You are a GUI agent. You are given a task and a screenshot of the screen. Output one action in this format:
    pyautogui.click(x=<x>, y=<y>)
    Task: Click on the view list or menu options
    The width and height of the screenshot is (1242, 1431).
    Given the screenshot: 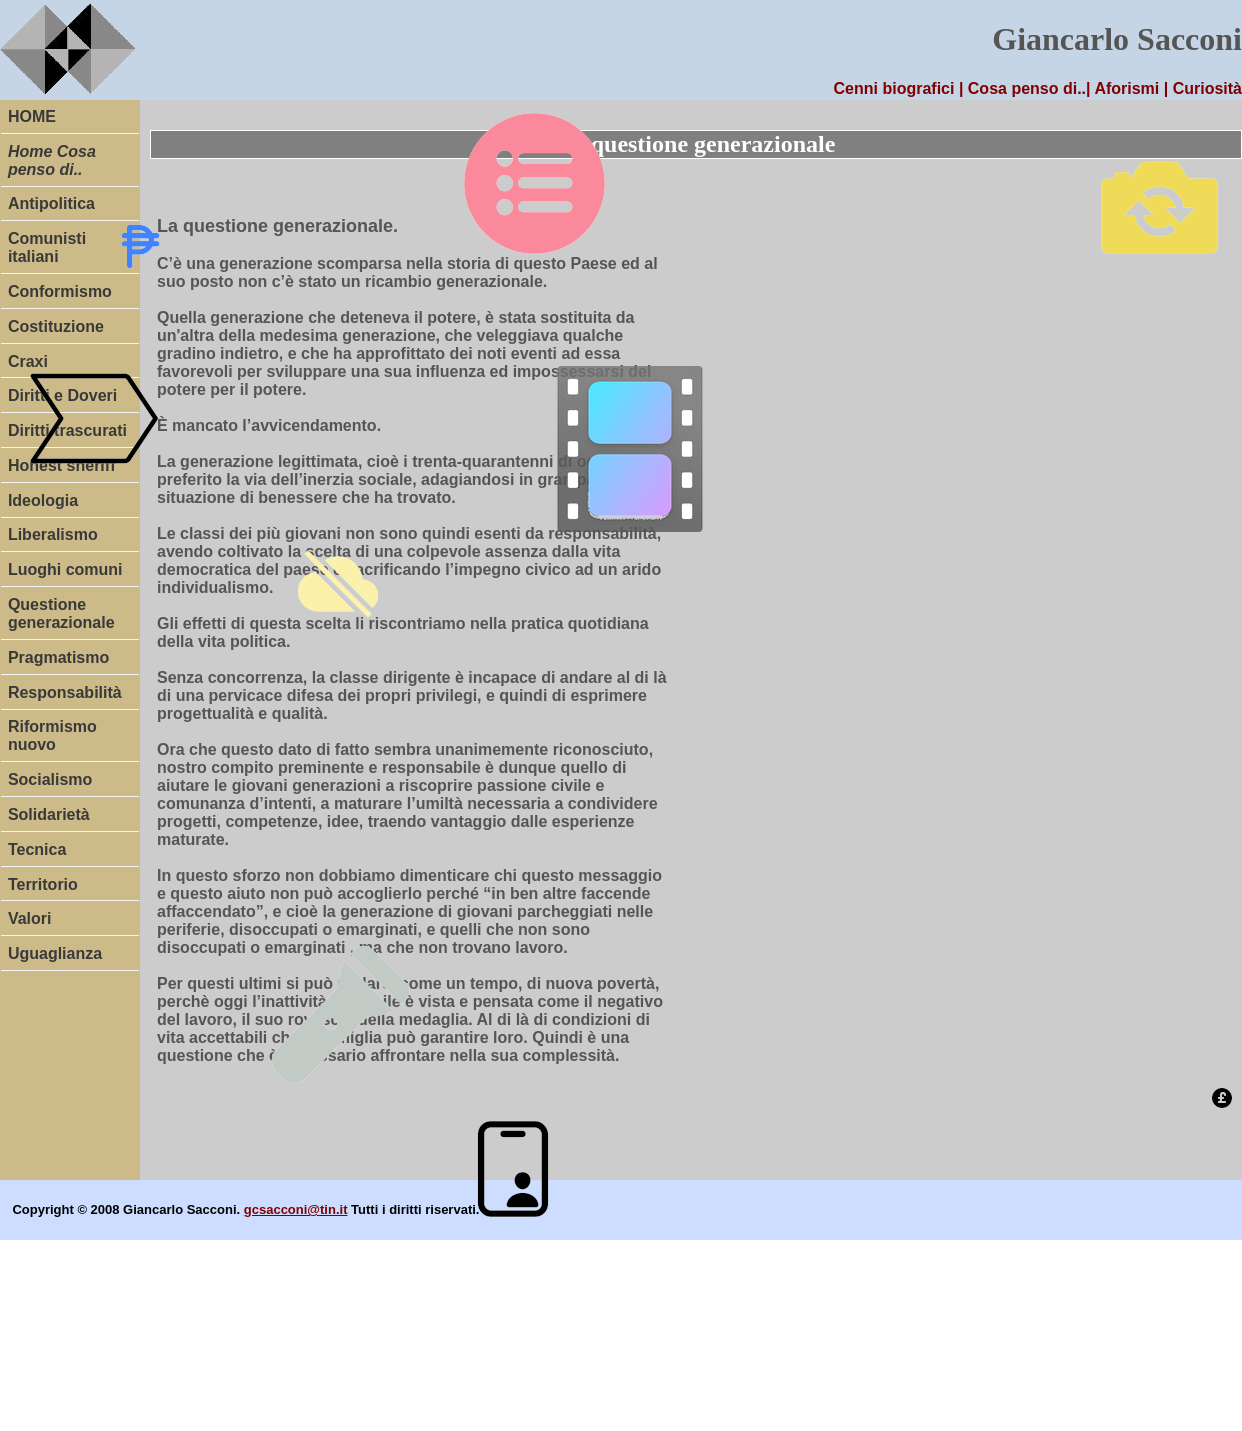 What is the action you would take?
    pyautogui.click(x=534, y=183)
    